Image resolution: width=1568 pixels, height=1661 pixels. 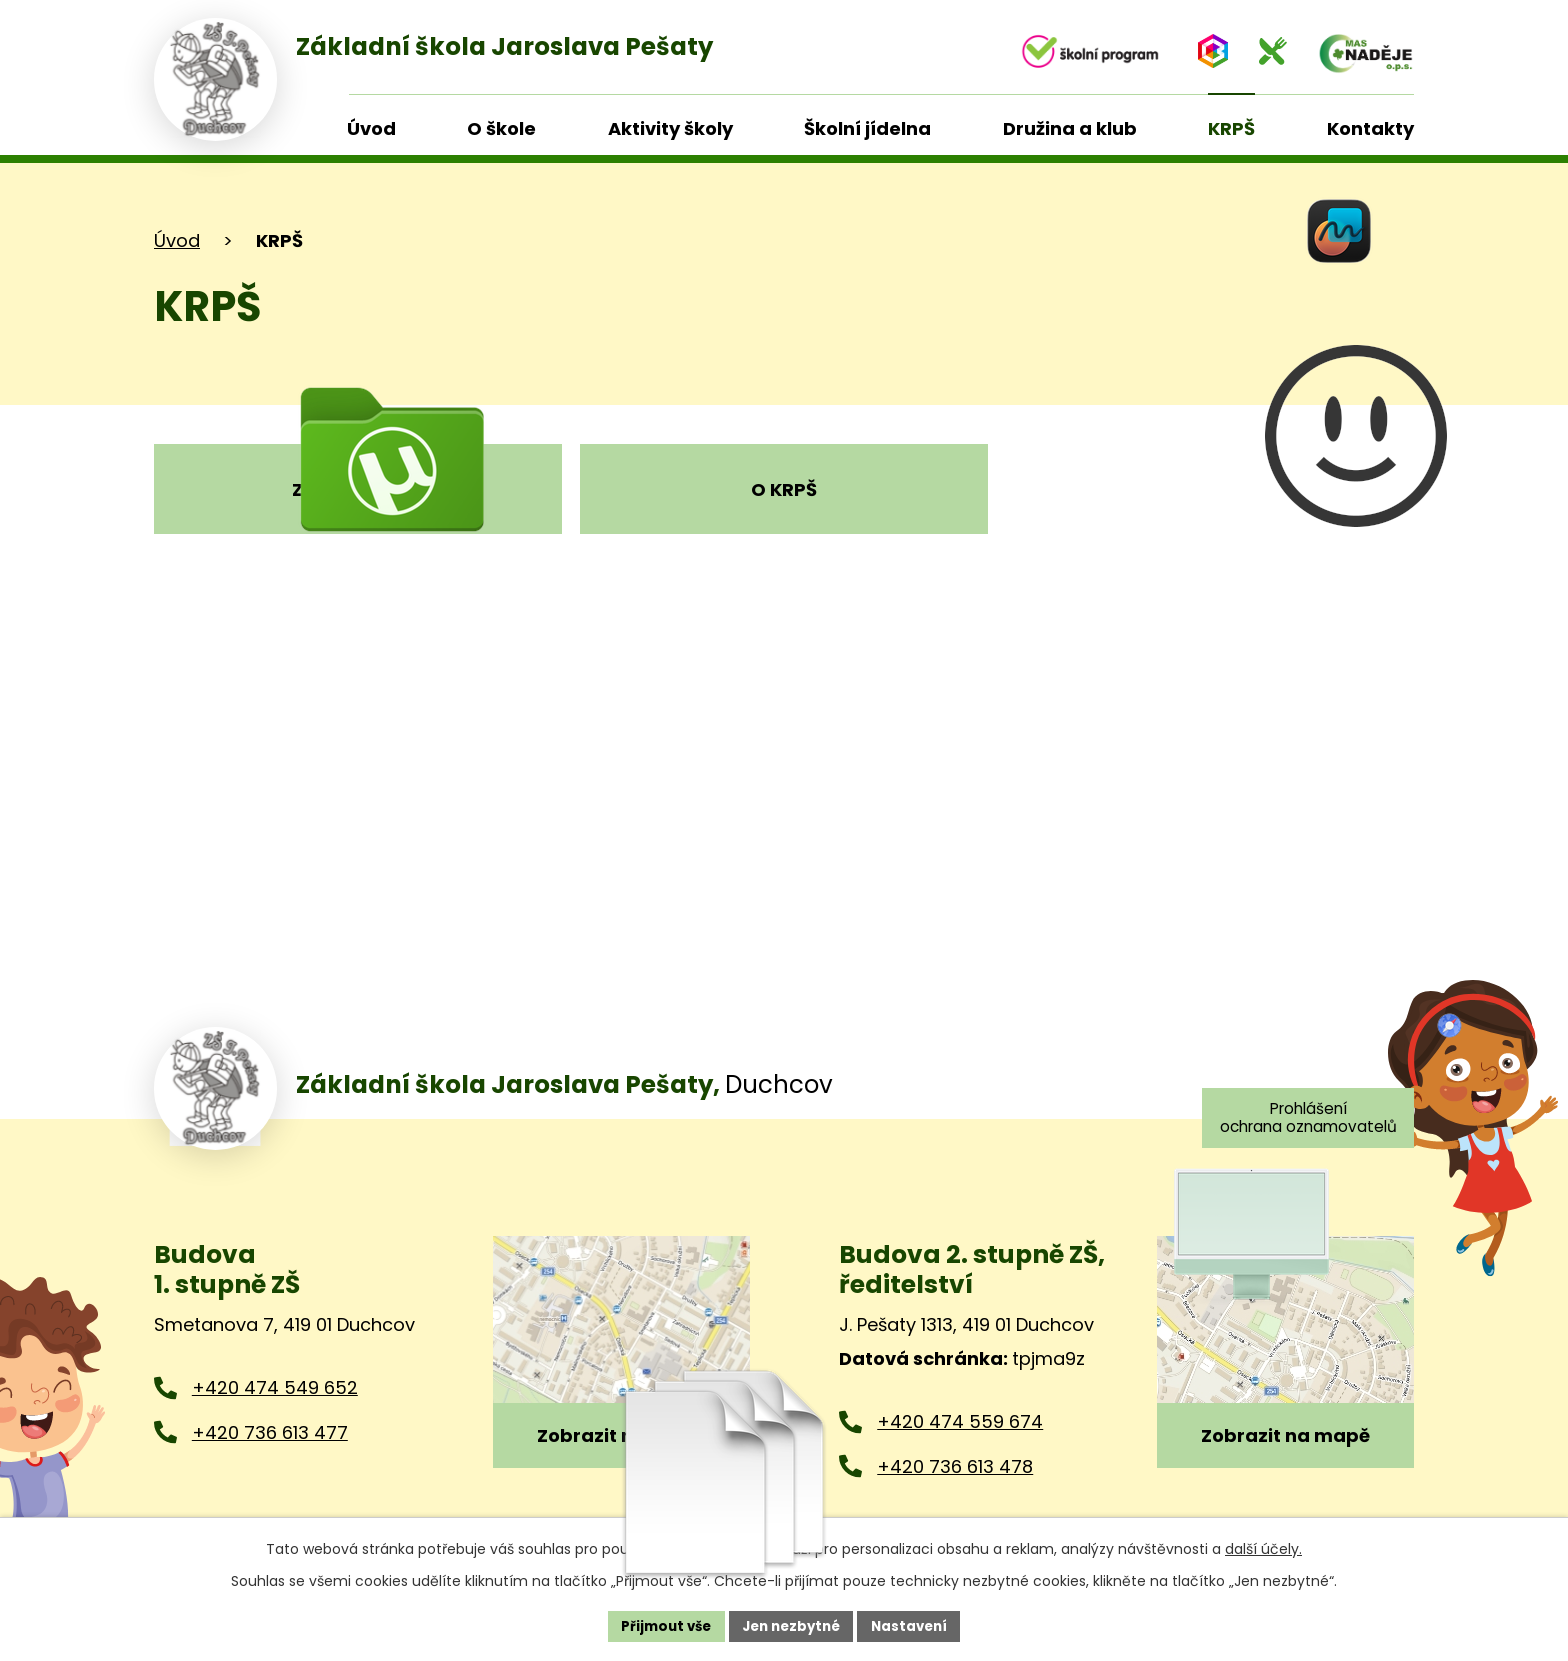 What do you see at coordinates (1251, 1231) in the screenshot?
I see `select green iMac as your device type` at bounding box center [1251, 1231].